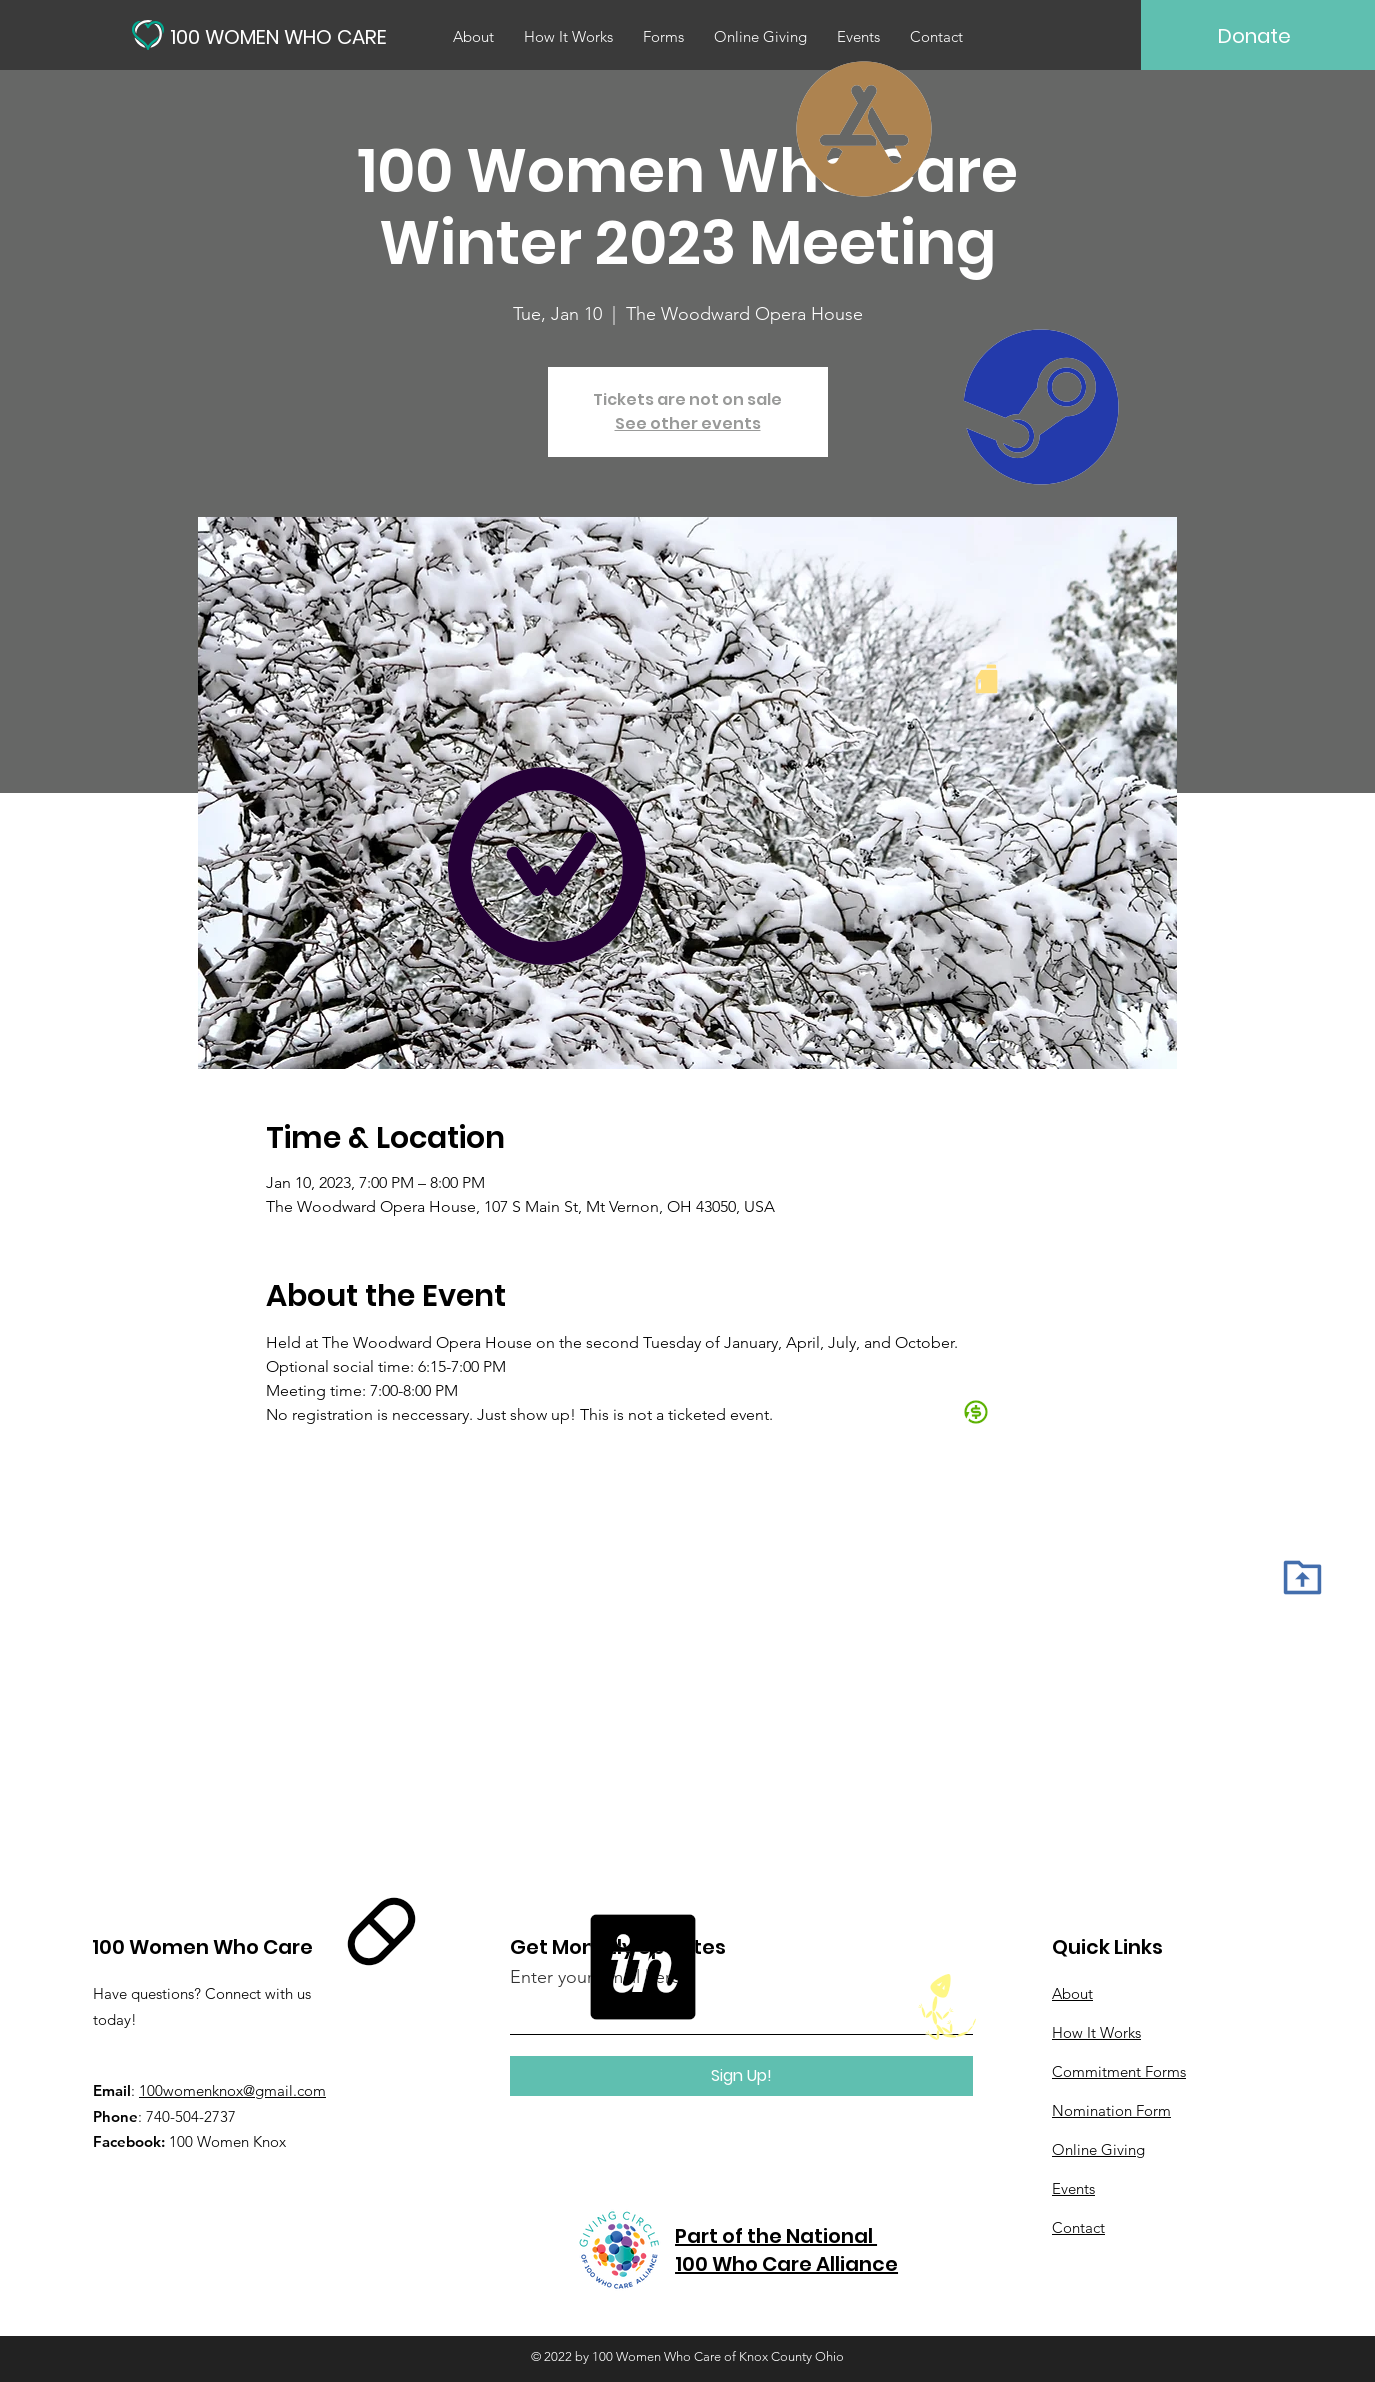 Image resolution: width=1375 pixels, height=2382 pixels. Describe the element at coordinates (381, 1931) in the screenshot. I see `view medication information` at that location.